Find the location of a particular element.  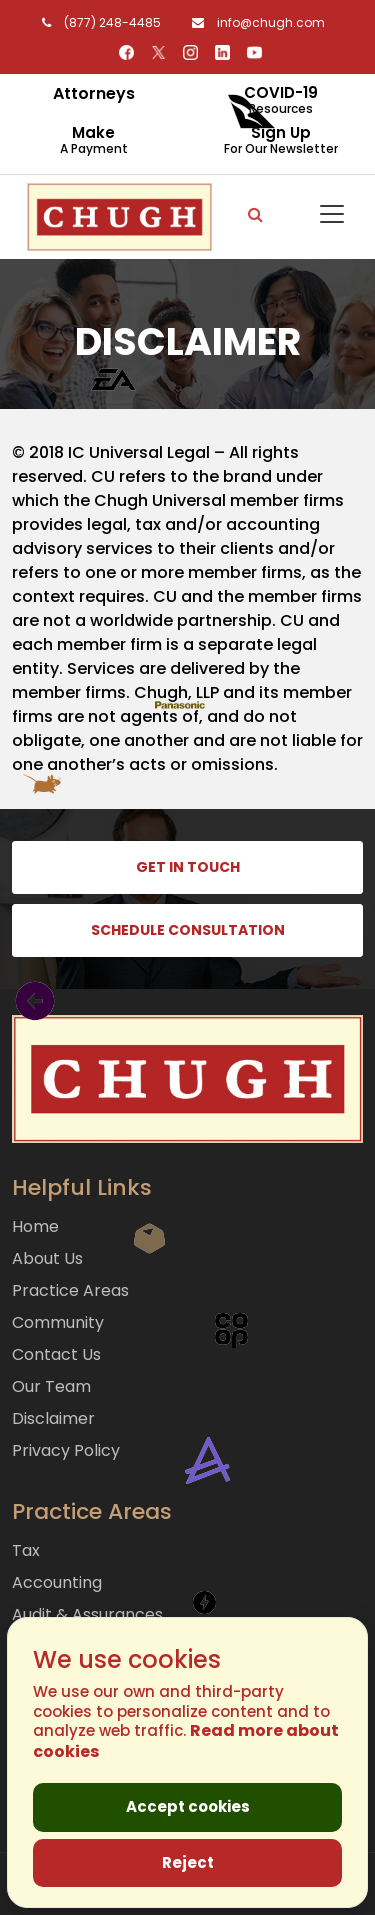

panasonic brand logo is located at coordinates (180, 705).